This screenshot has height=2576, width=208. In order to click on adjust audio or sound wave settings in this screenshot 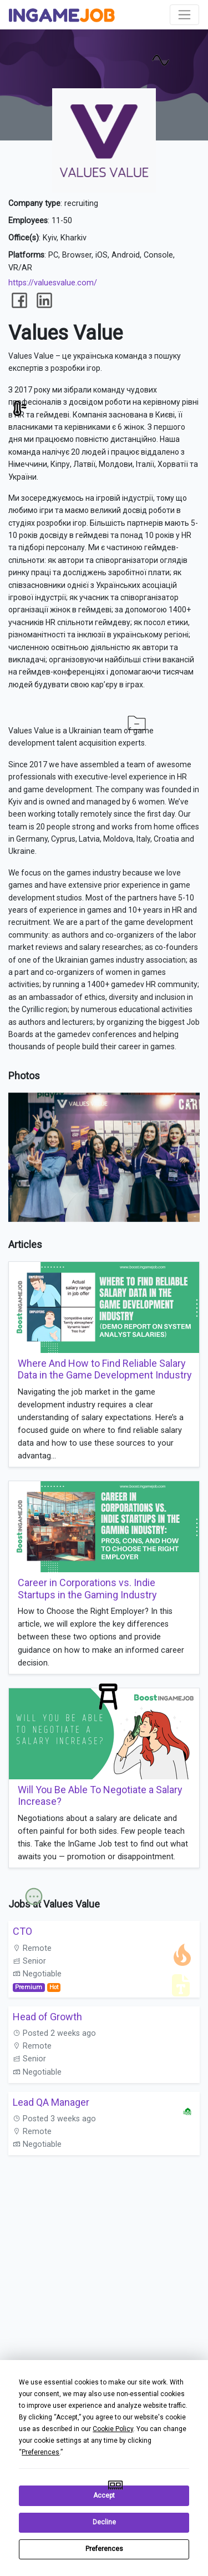, I will do `click(160, 60)`.